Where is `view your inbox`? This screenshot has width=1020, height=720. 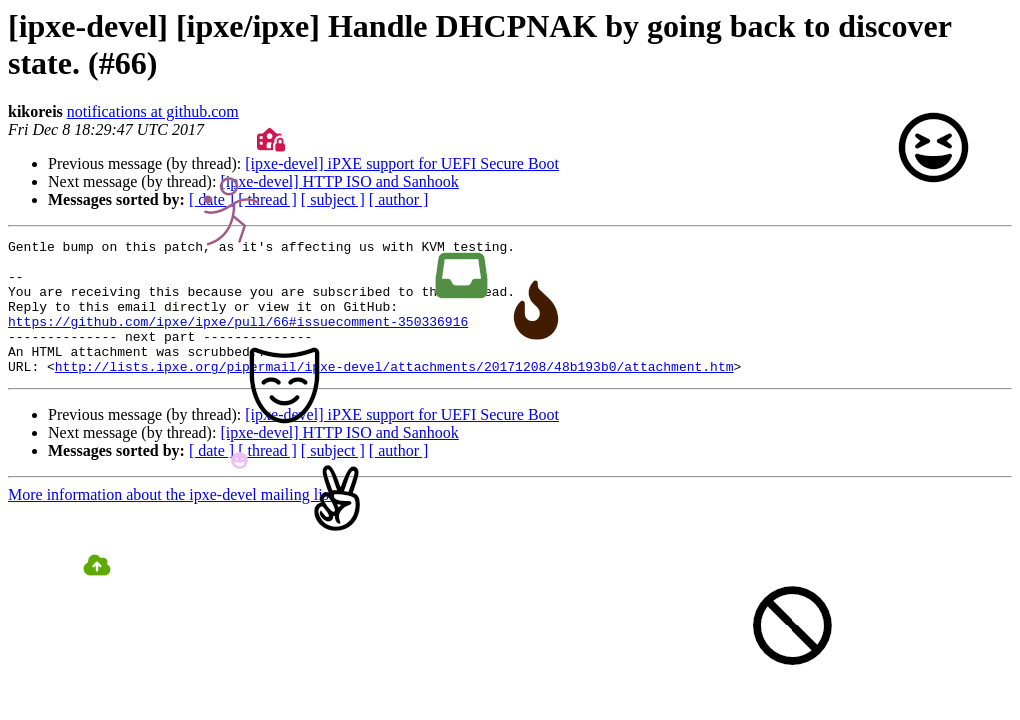
view your inbox is located at coordinates (461, 275).